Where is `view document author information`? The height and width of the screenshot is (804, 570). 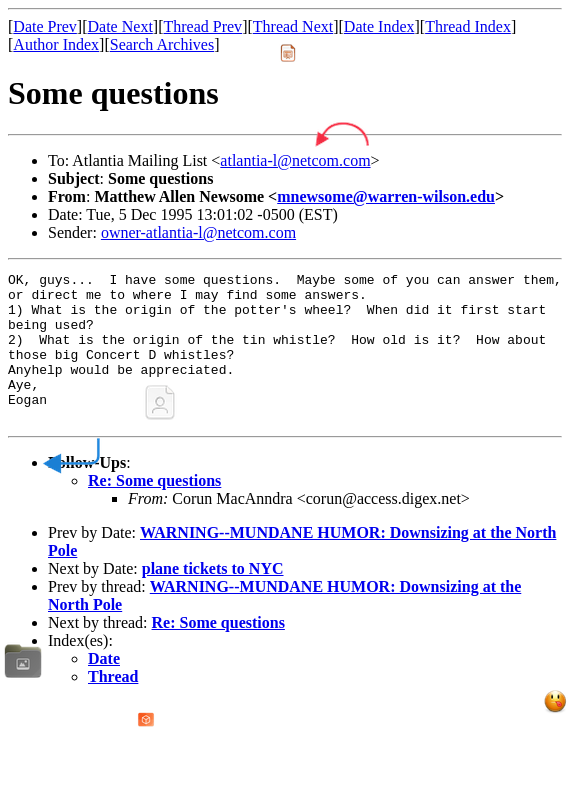
view document author information is located at coordinates (160, 402).